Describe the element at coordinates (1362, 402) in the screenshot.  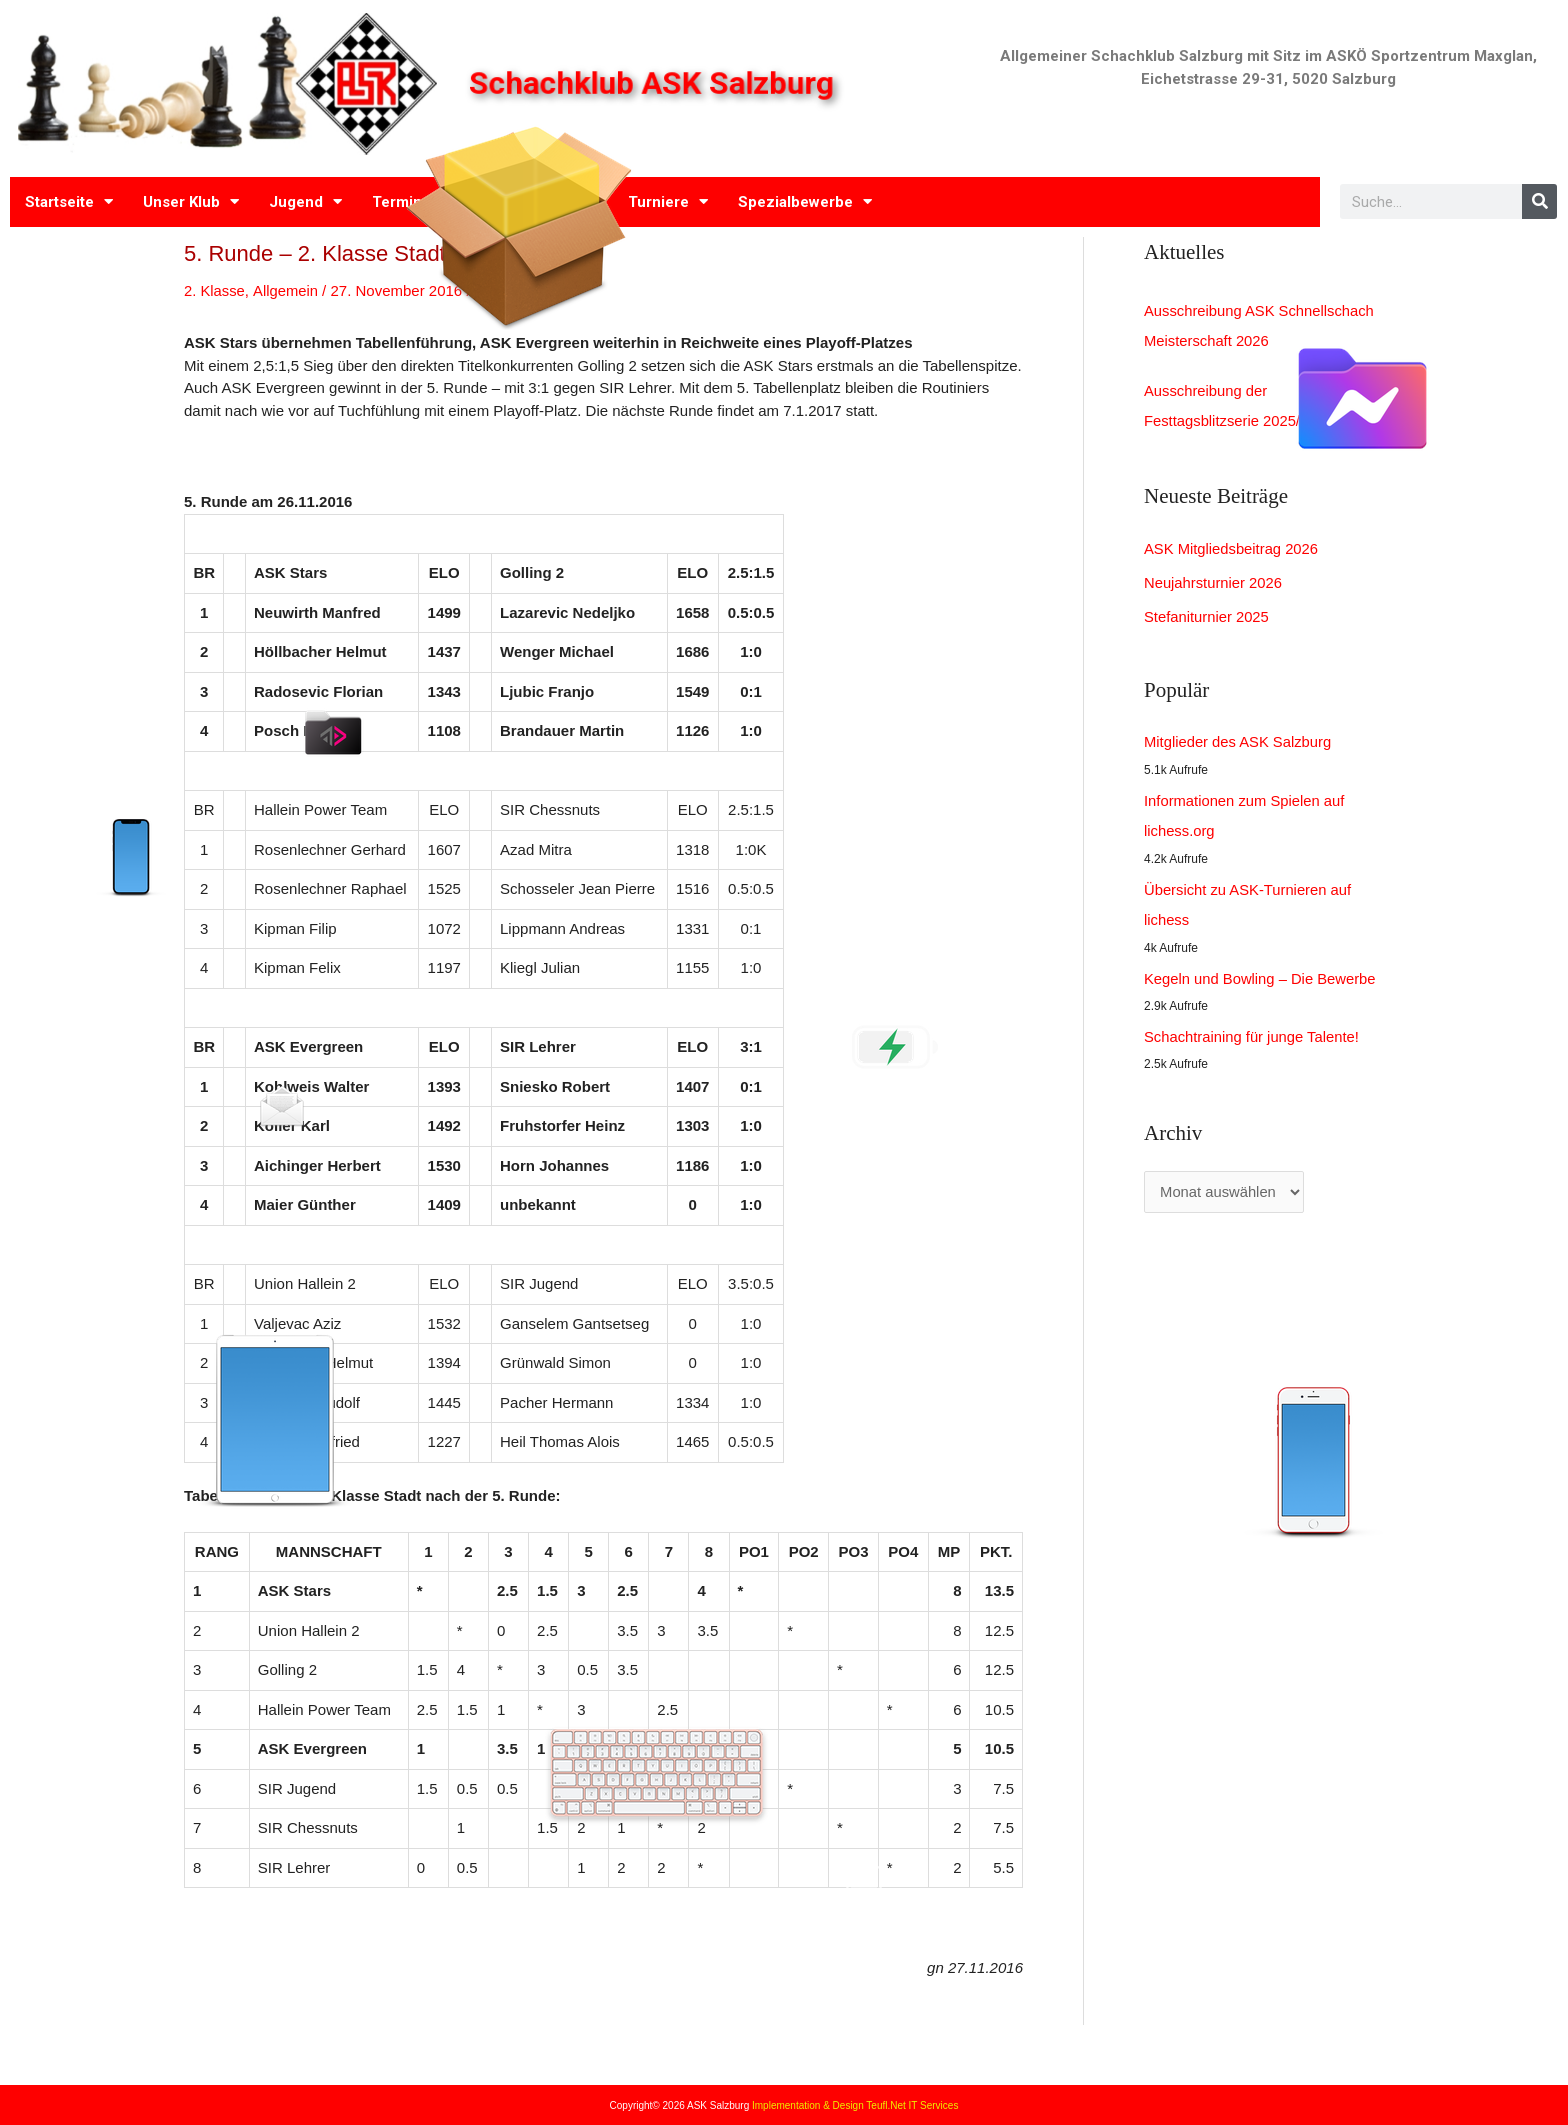
I see `open messenger downloads or files folder` at that location.